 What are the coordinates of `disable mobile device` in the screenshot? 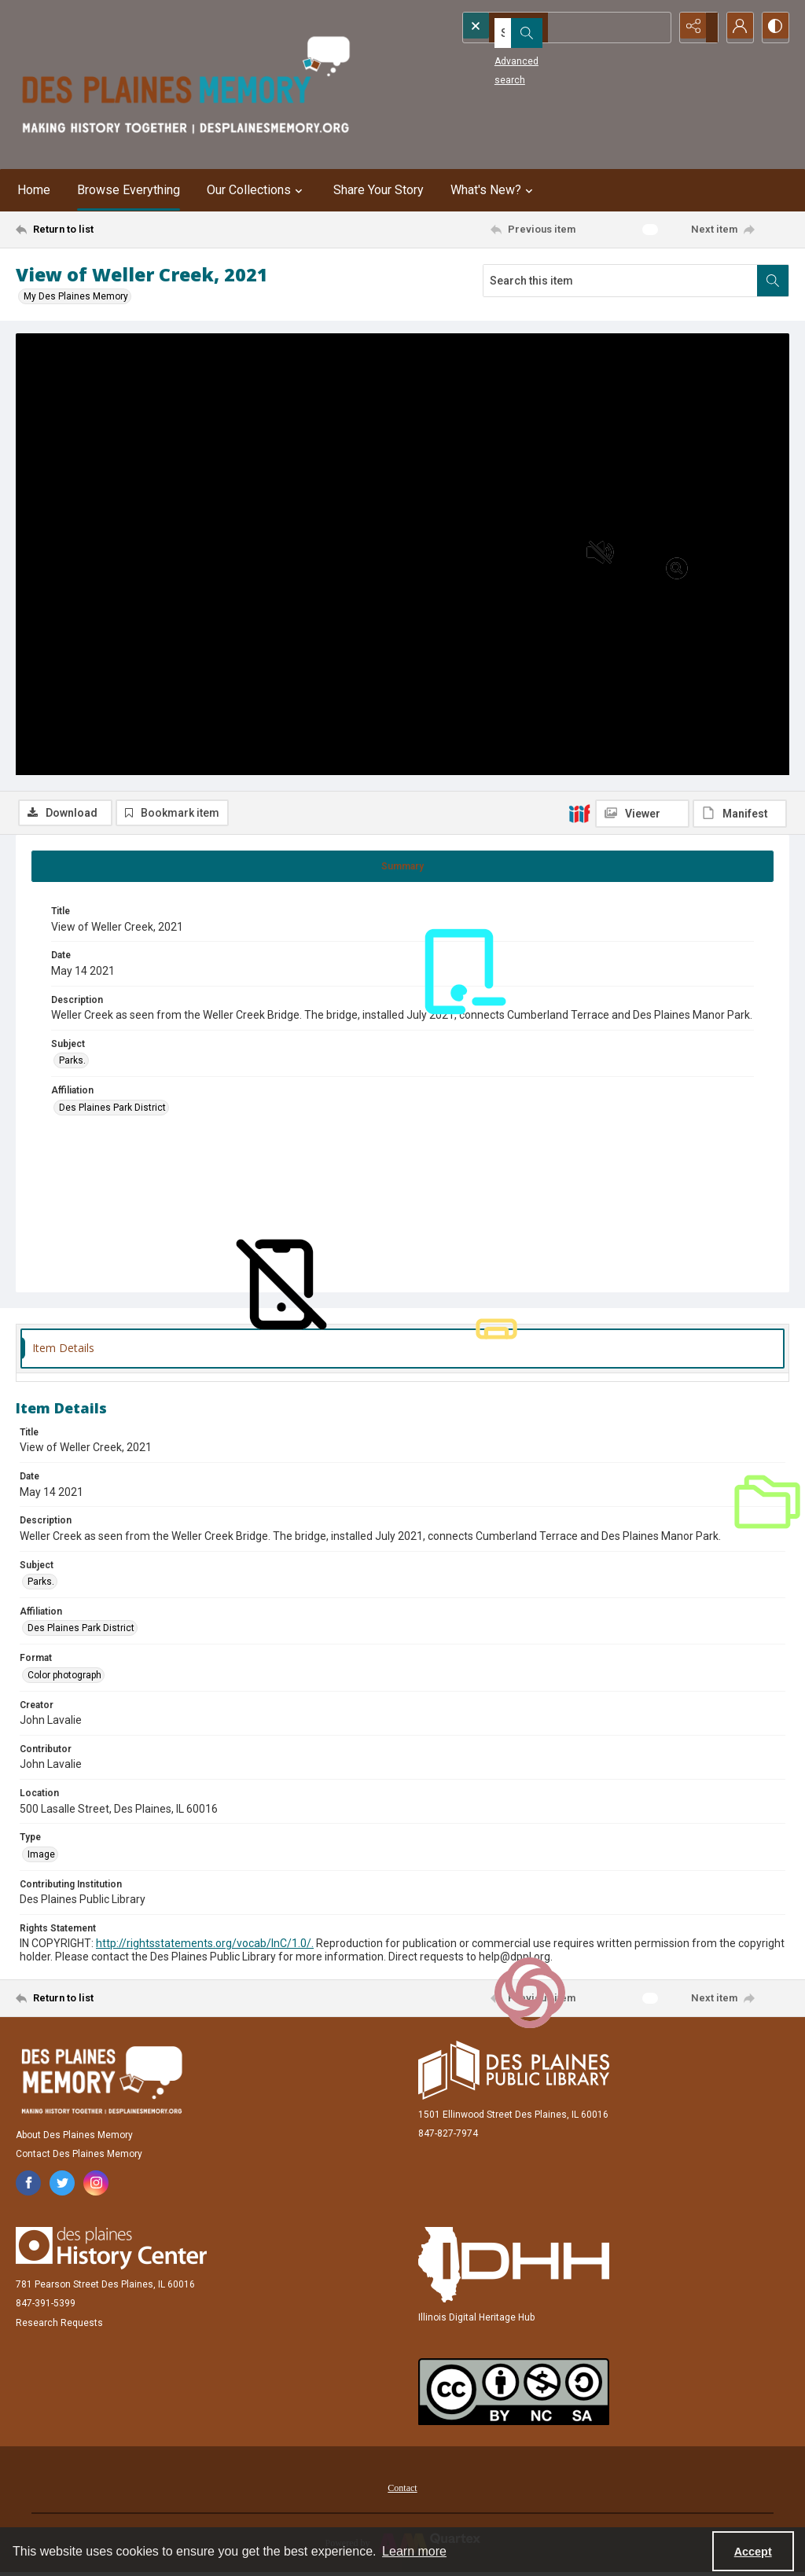 It's located at (281, 1284).